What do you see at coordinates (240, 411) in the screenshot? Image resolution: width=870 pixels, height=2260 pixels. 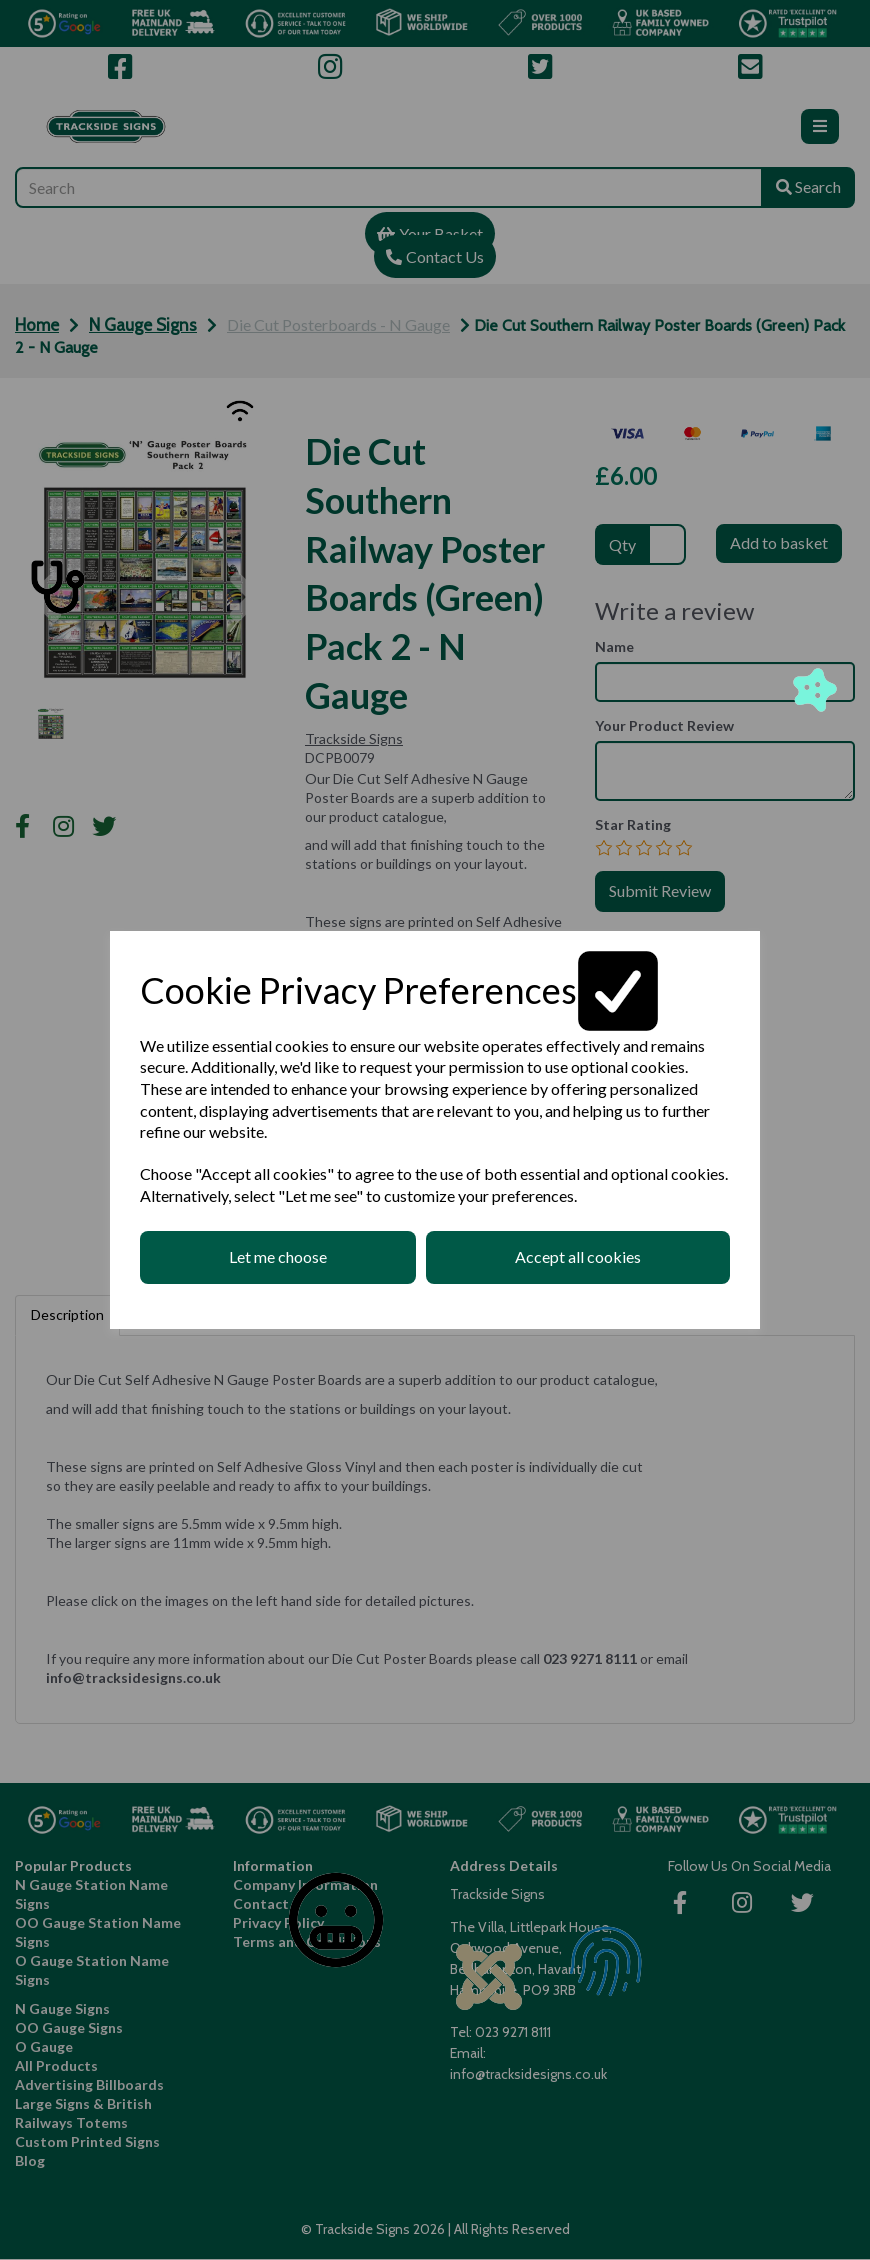 I see `wifi connection status indicator` at bounding box center [240, 411].